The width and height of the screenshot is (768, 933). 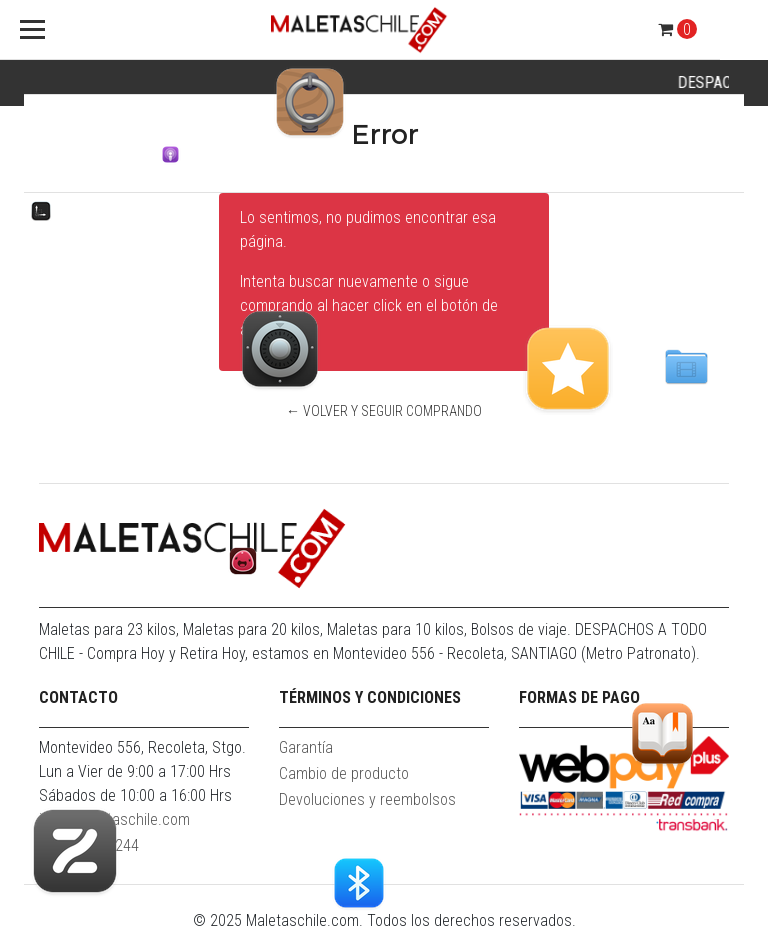 What do you see at coordinates (243, 561) in the screenshot?
I see `launch slime rancher game` at bounding box center [243, 561].